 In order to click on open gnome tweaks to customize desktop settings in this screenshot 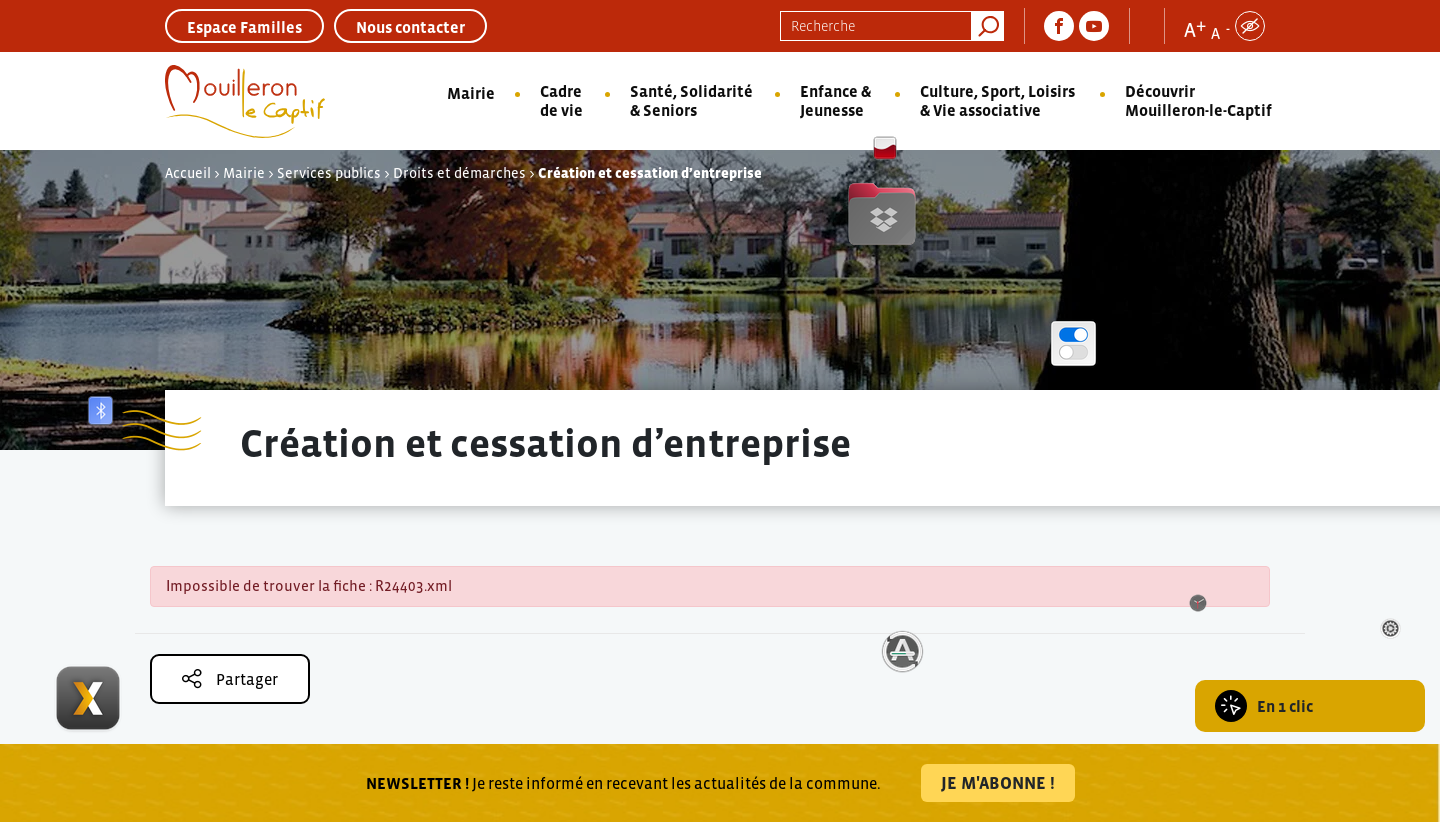, I will do `click(1073, 343)`.